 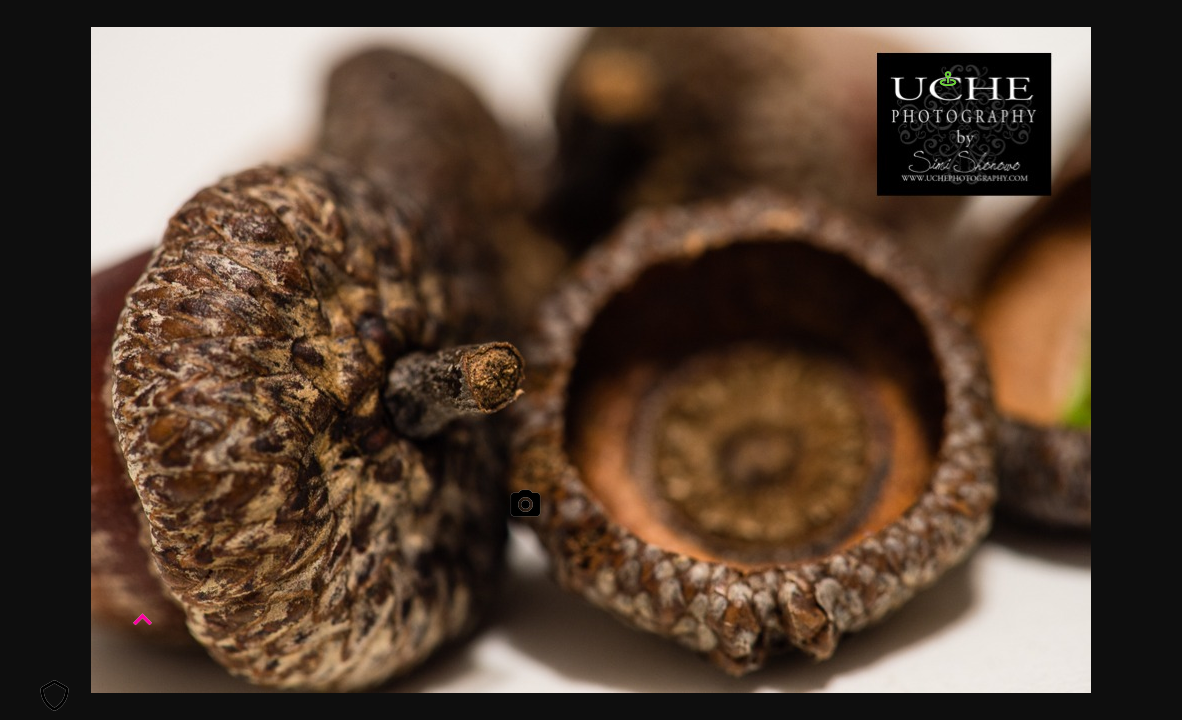 What do you see at coordinates (54, 695) in the screenshot?
I see `access security settings` at bounding box center [54, 695].